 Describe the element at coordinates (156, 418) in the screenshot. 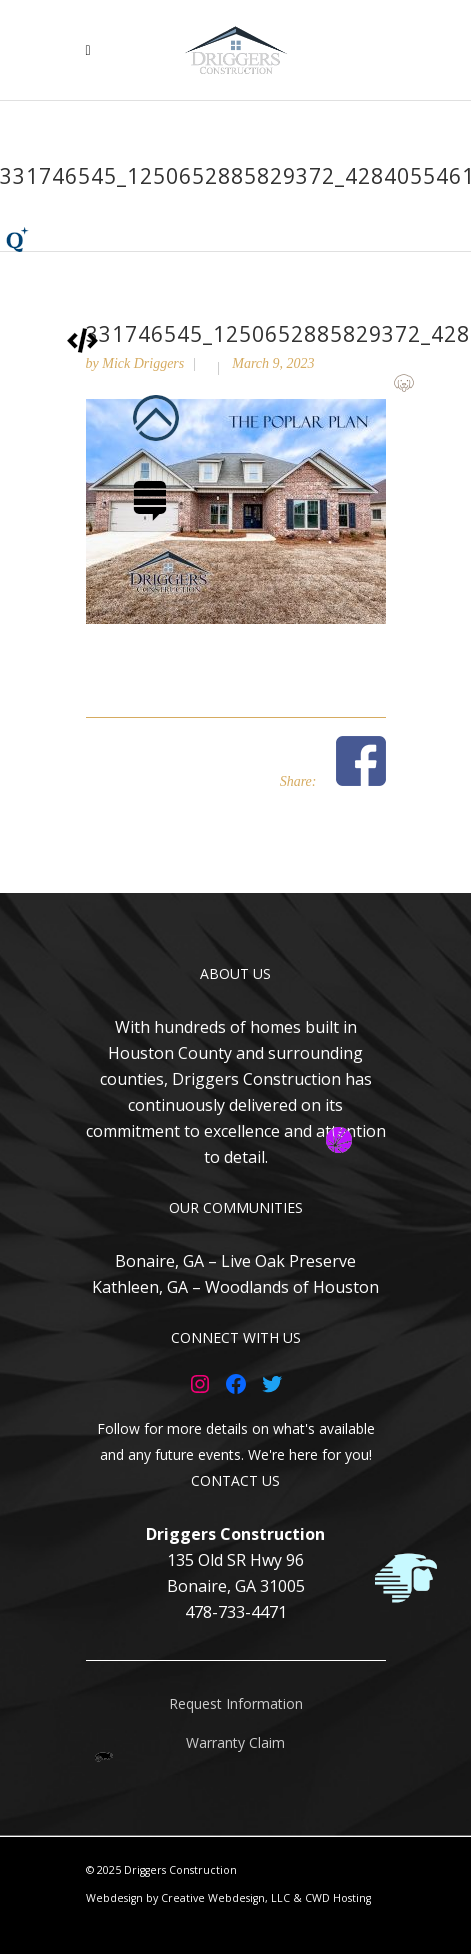

I see `open the openHAB smart home dashboard` at that location.